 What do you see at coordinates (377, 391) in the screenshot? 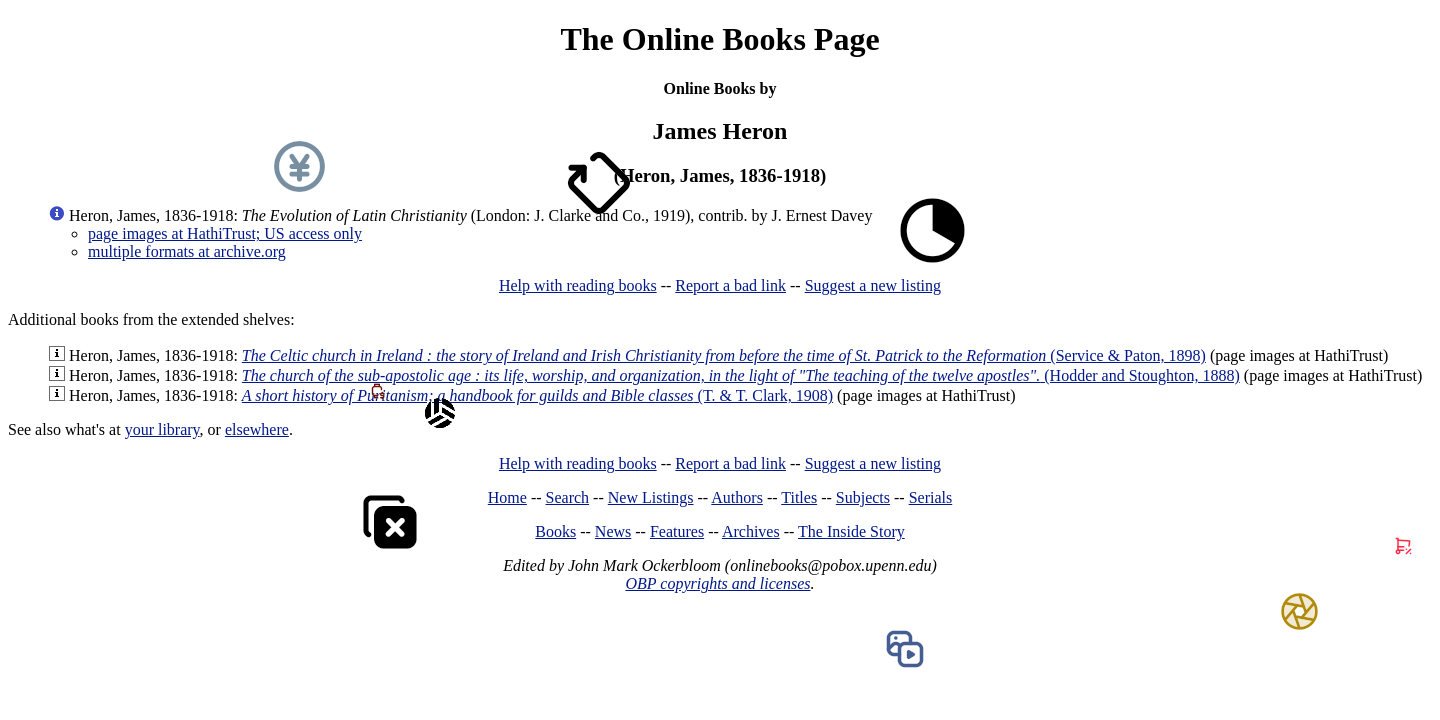
I see `view payment or finance features on your smartwatch` at bounding box center [377, 391].